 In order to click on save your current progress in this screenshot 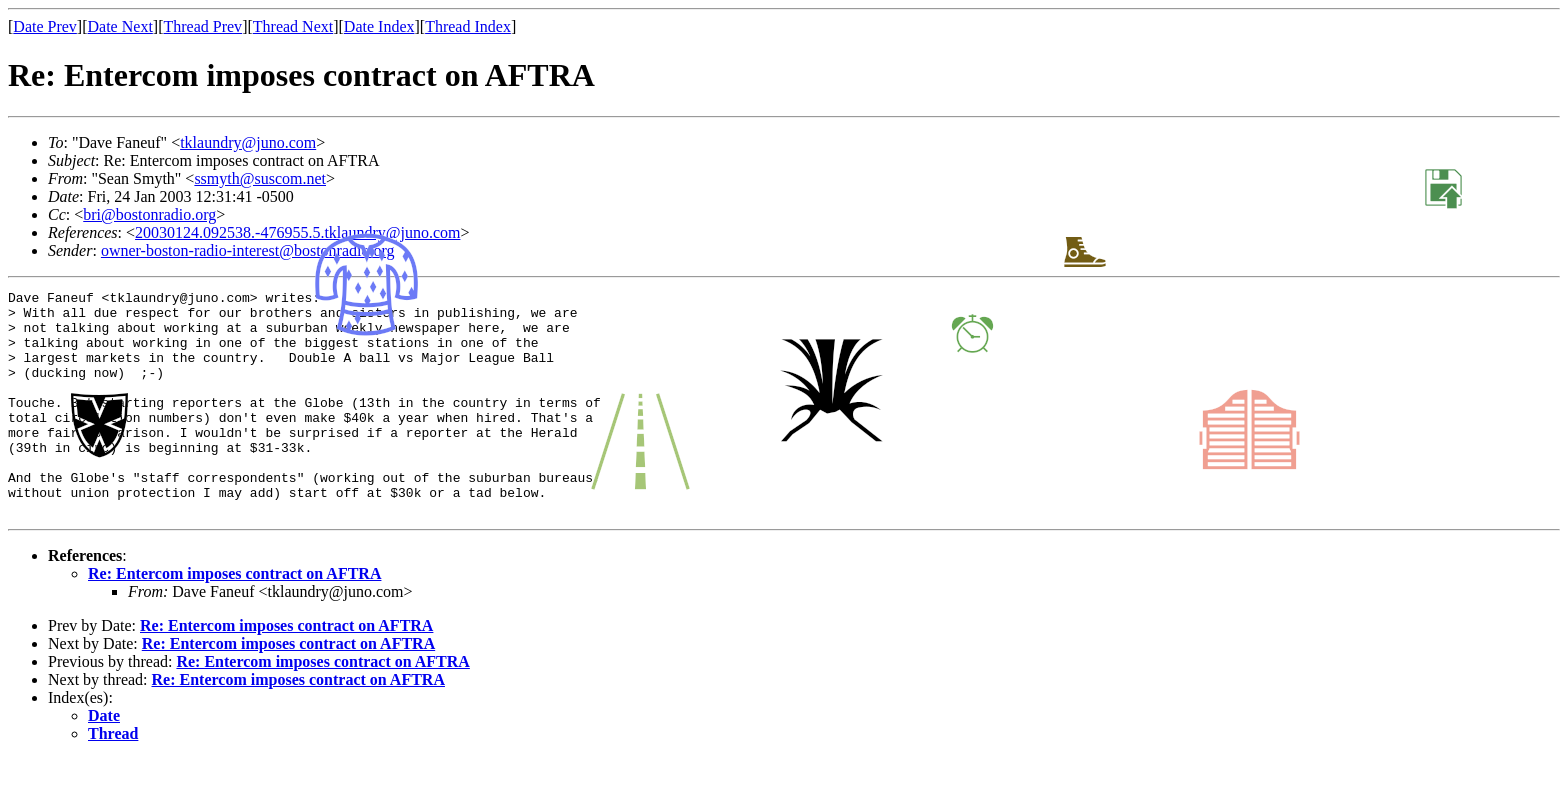, I will do `click(1443, 187)`.